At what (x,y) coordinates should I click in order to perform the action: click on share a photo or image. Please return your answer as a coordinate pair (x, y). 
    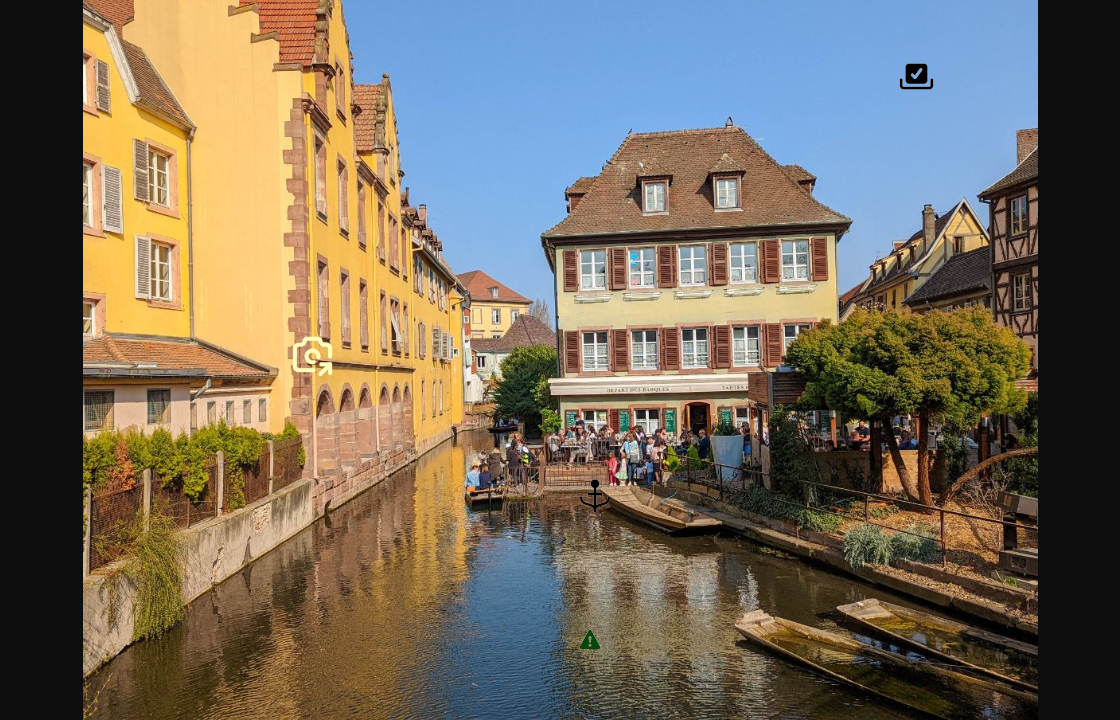
    Looking at the image, I should click on (312, 354).